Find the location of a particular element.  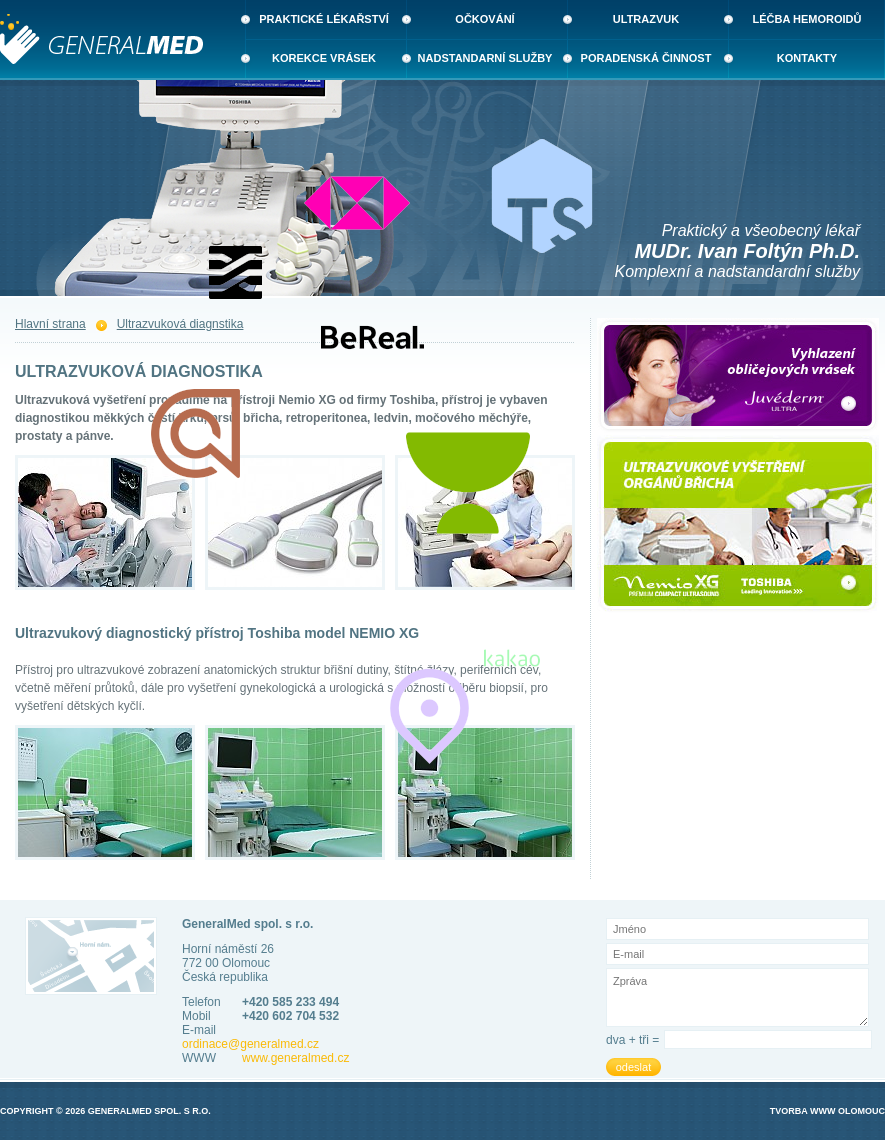

stimulus javascript framework logo is located at coordinates (235, 272).